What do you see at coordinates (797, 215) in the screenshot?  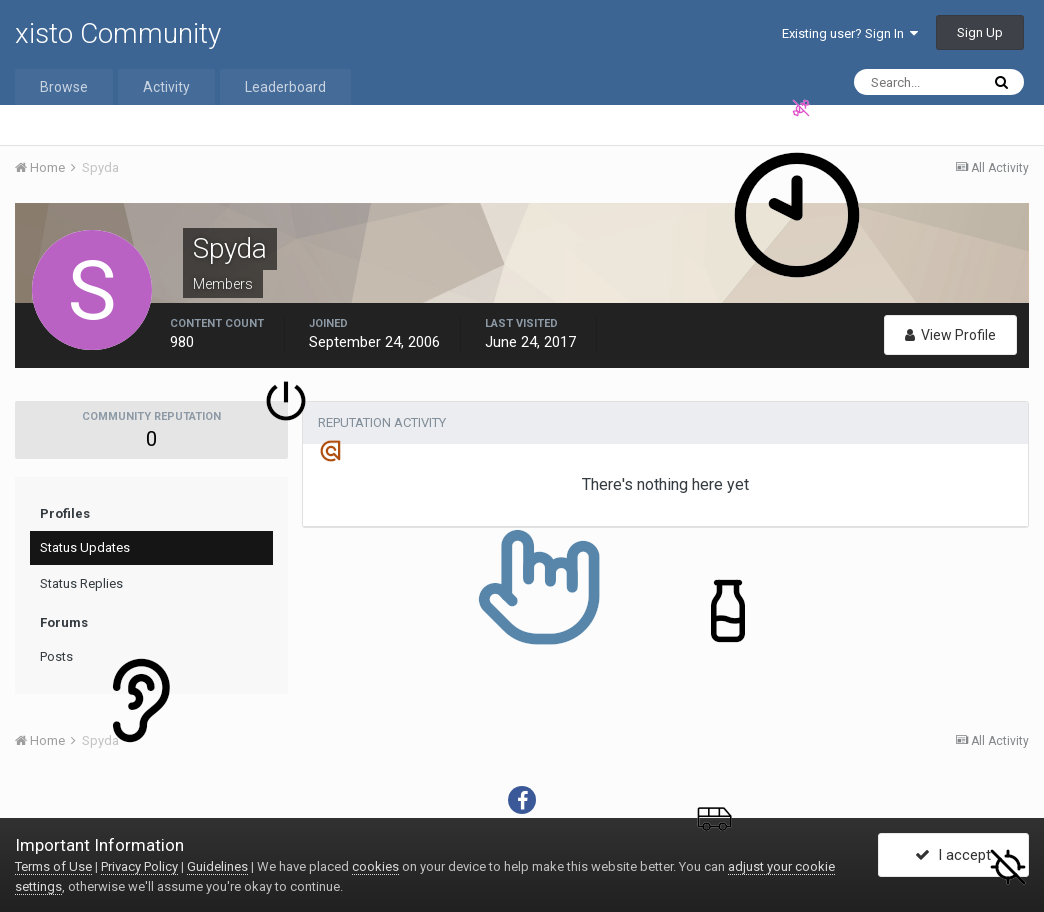 I see `indicates the current time is 10 o'clock` at bounding box center [797, 215].